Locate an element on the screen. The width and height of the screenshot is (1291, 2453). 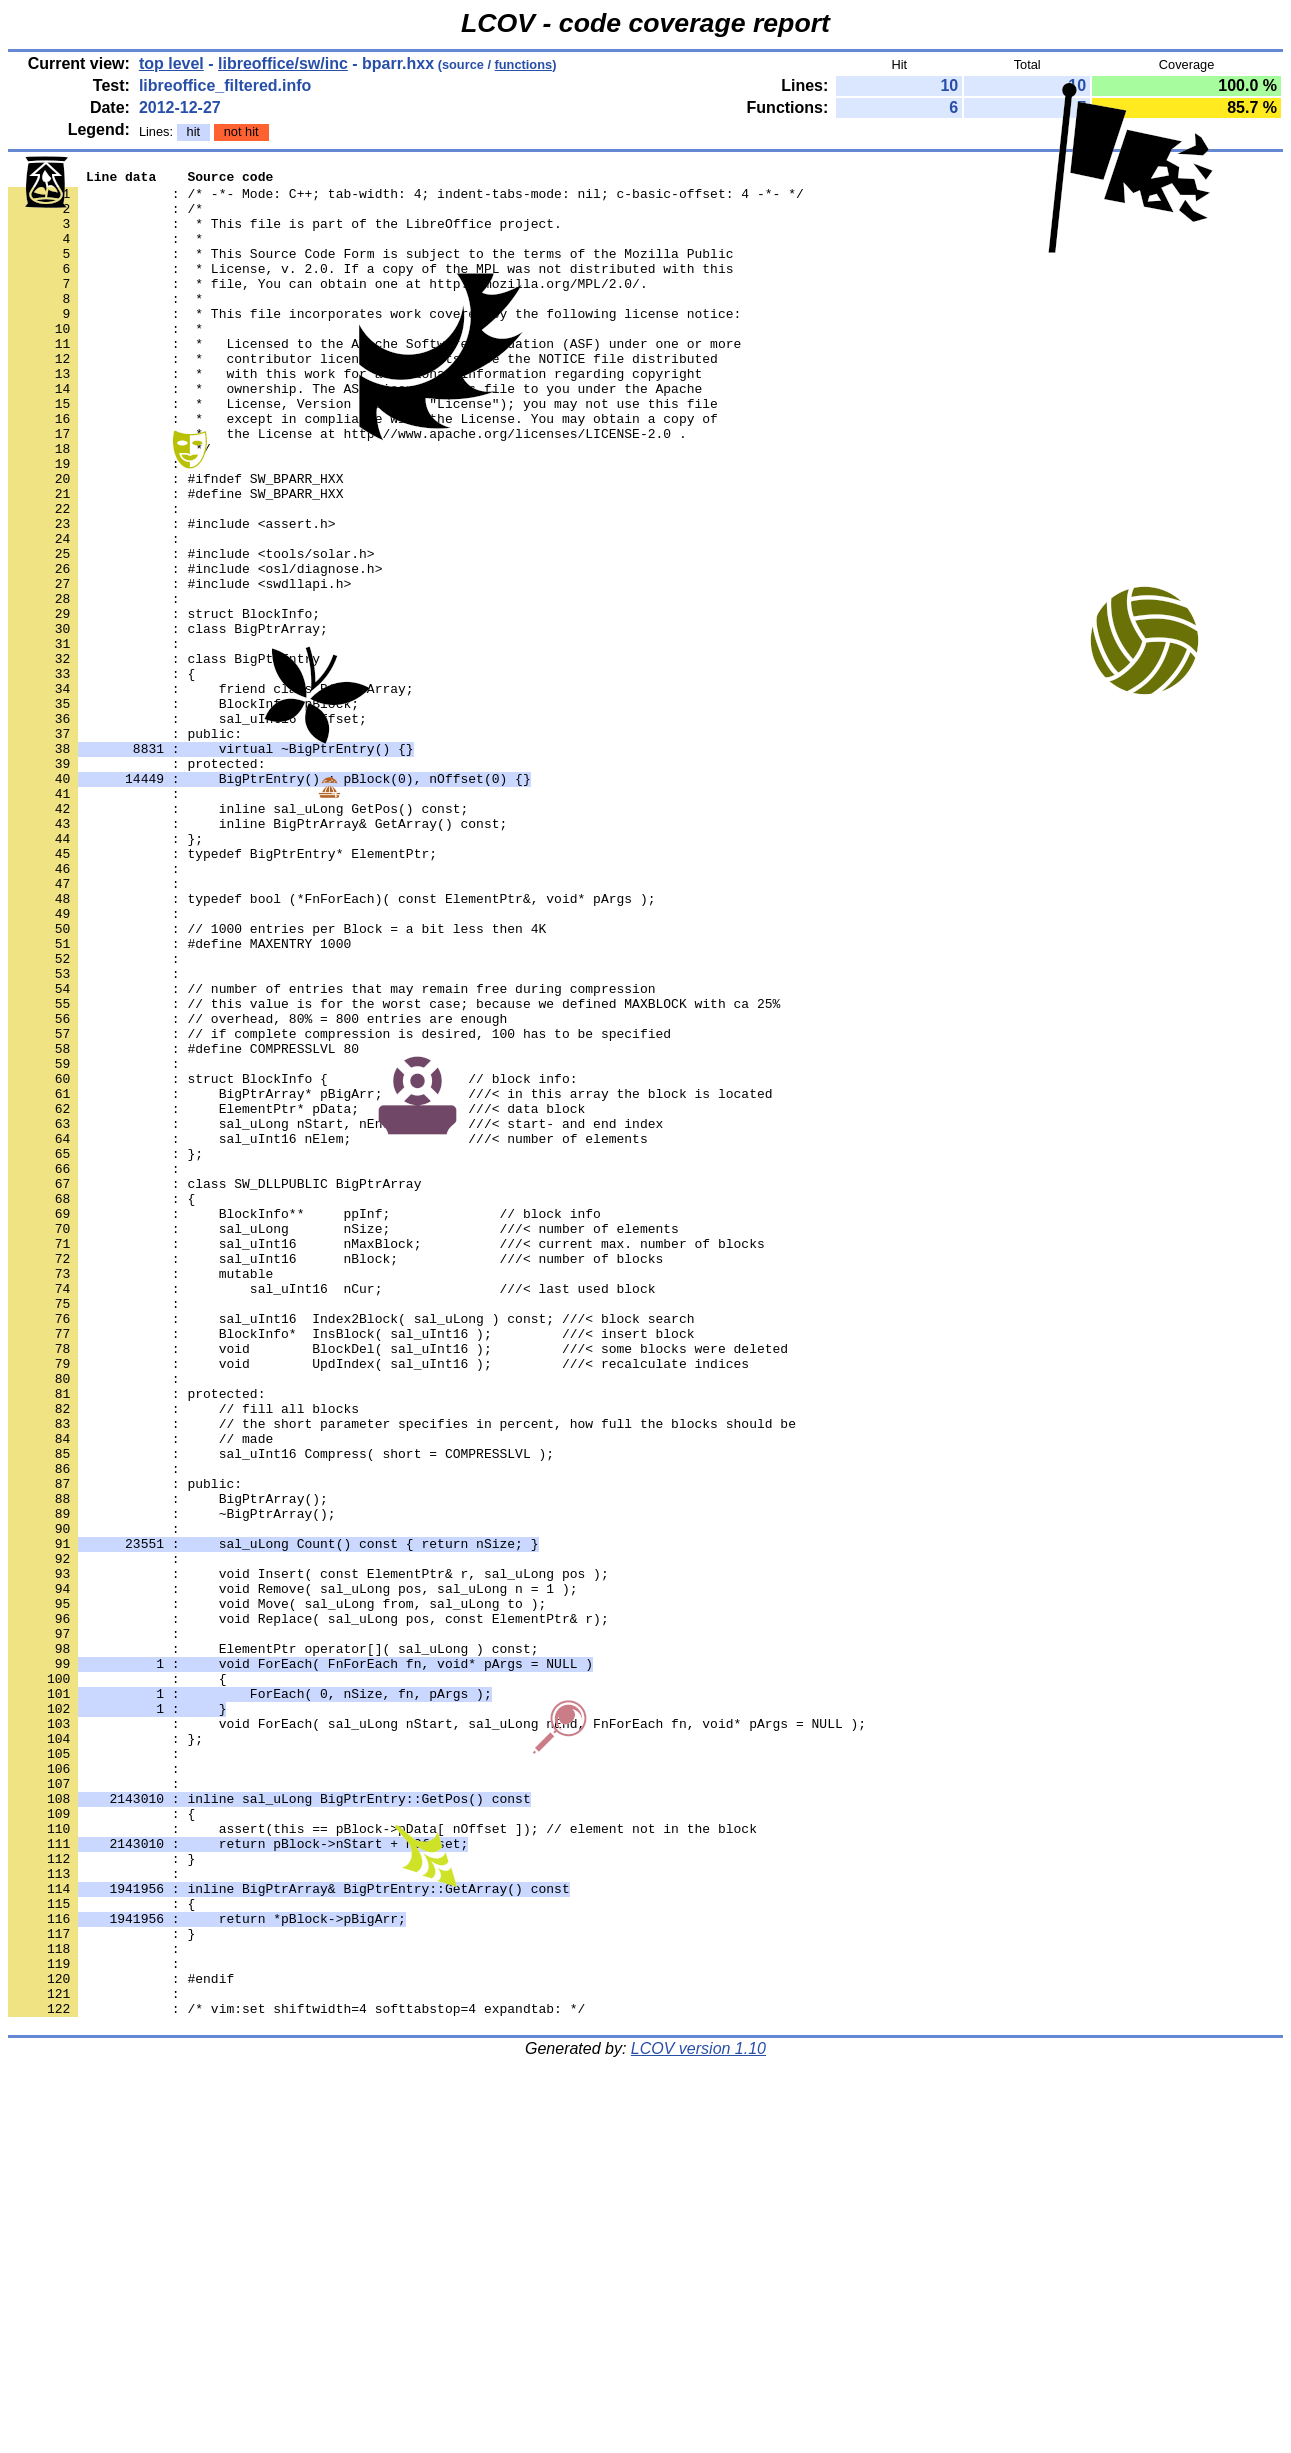
access gardening or farming supplies is located at coordinates (46, 182).